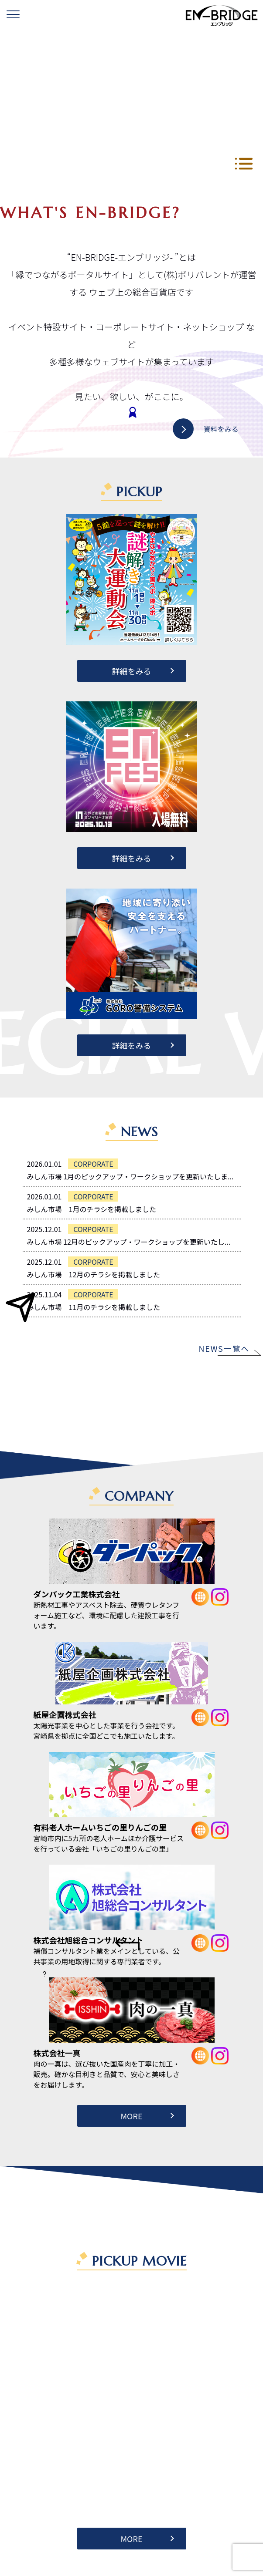 This screenshot has height=2576, width=263. I want to click on send a message, so click(22, 1306).